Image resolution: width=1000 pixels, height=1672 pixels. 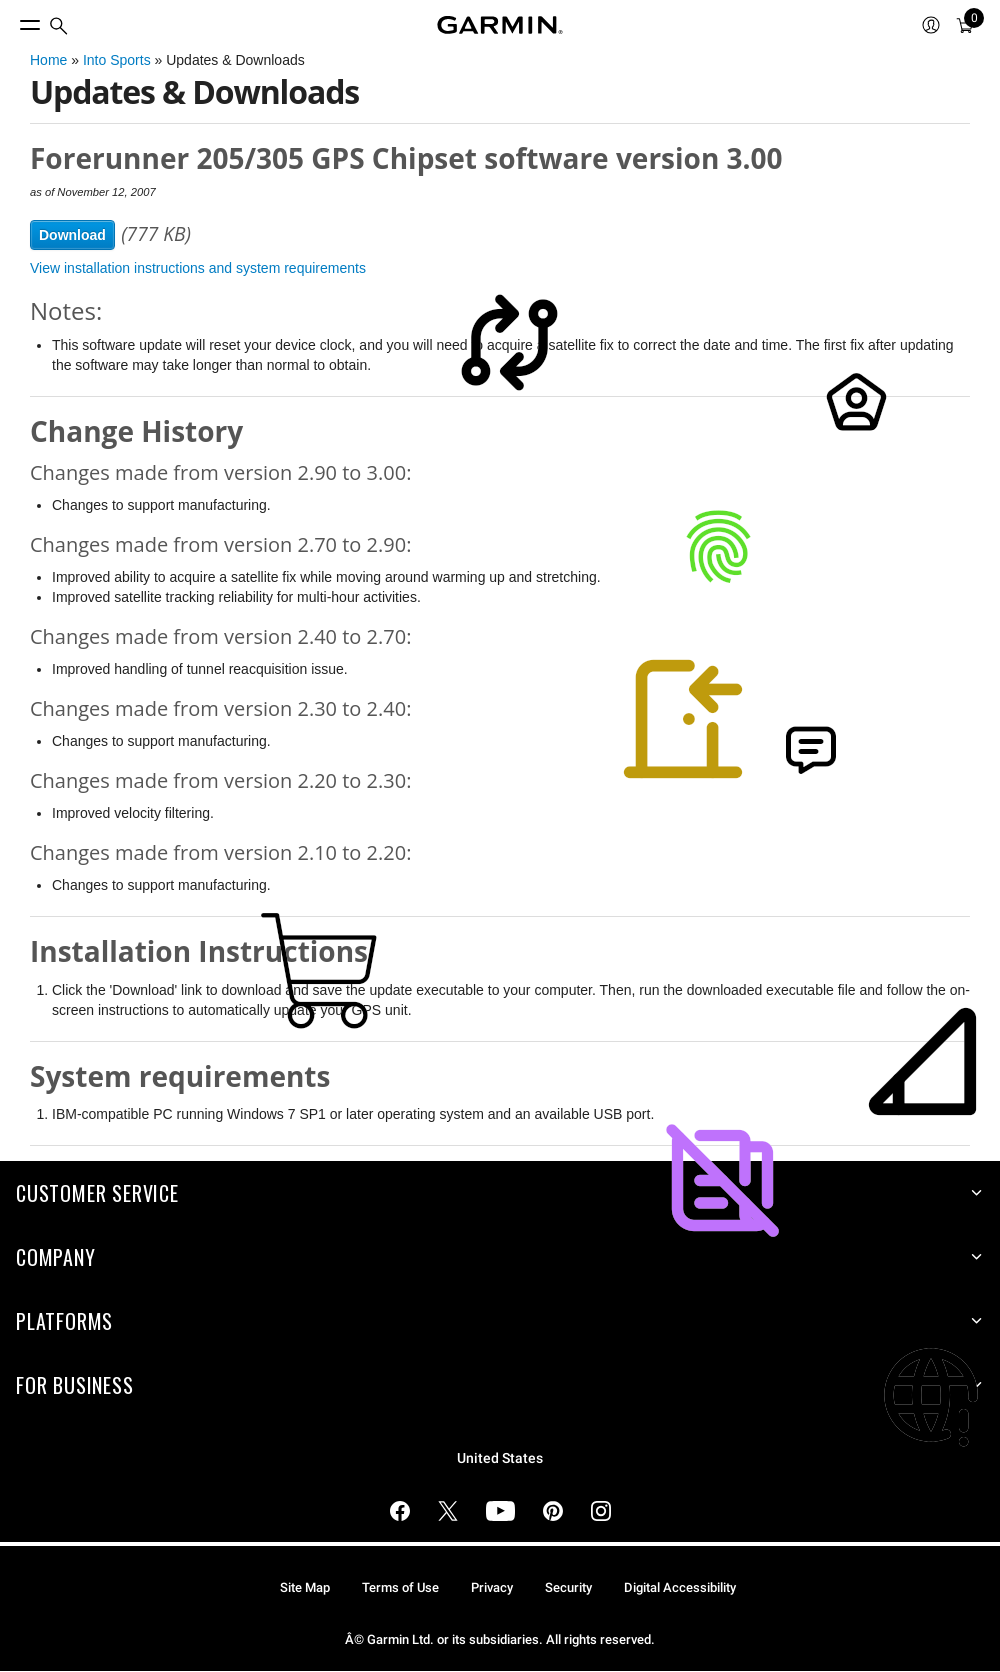 What do you see at coordinates (321, 973) in the screenshot?
I see `view your shopping cart` at bounding box center [321, 973].